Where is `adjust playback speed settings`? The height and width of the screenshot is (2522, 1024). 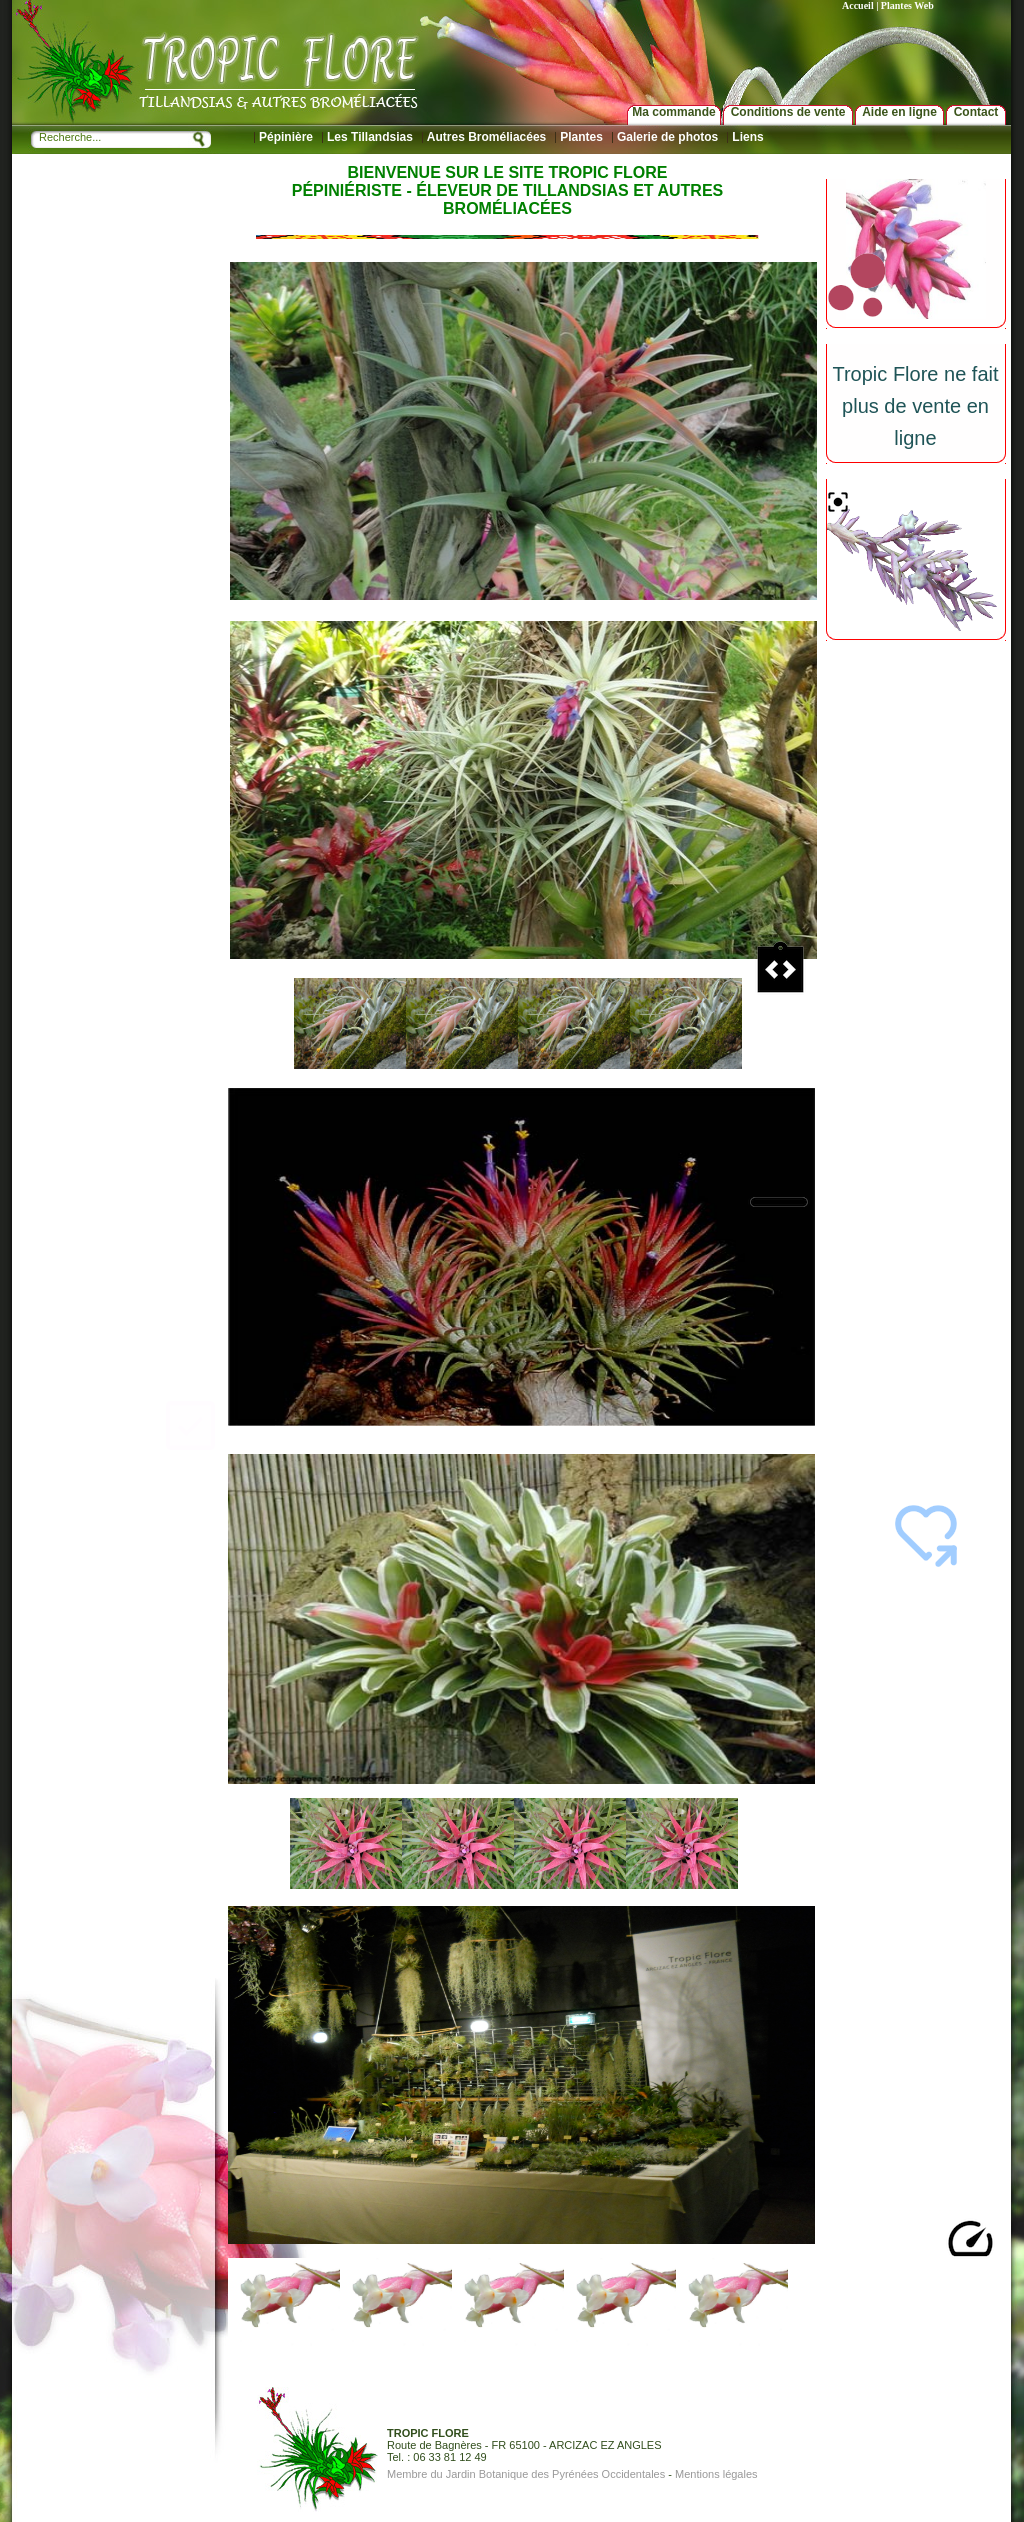 adjust playback speed settings is located at coordinates (970, 2238).